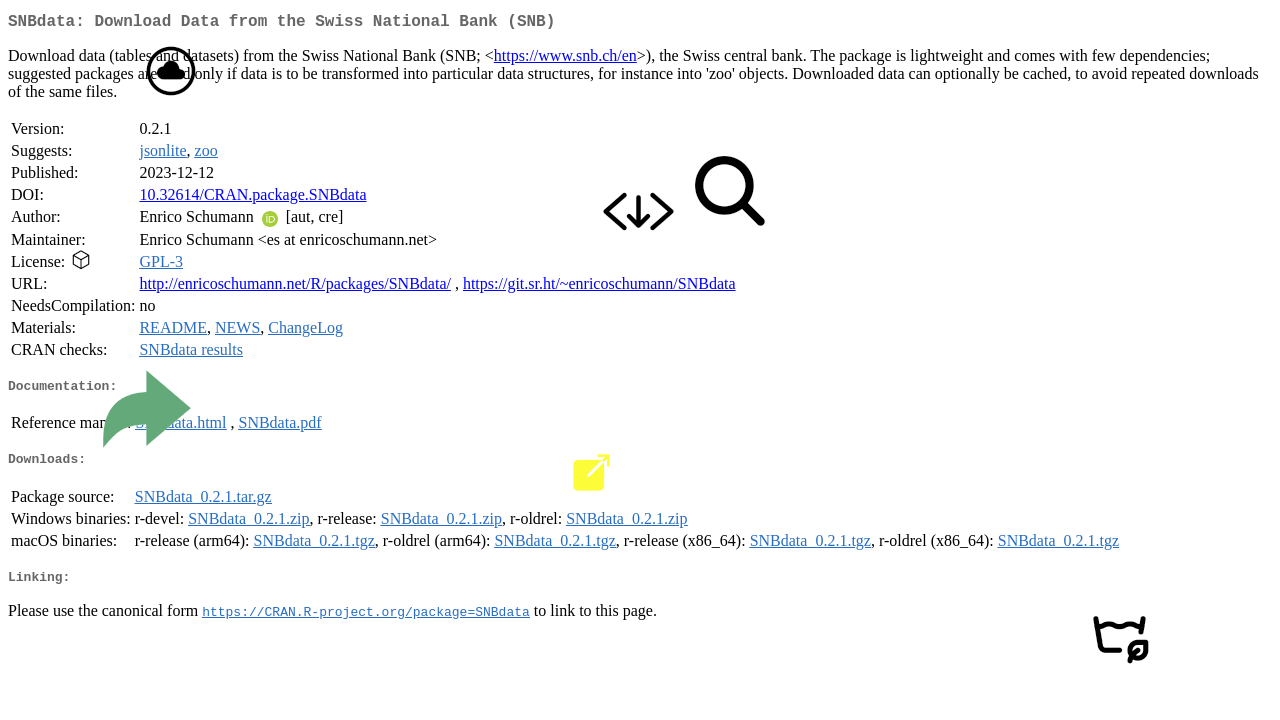 This screenshot has width=1280, height=720. What do you see at coordinates (638, 211) in the screenshot?
I see `download source code or script files` at bounding box center [638, 211].